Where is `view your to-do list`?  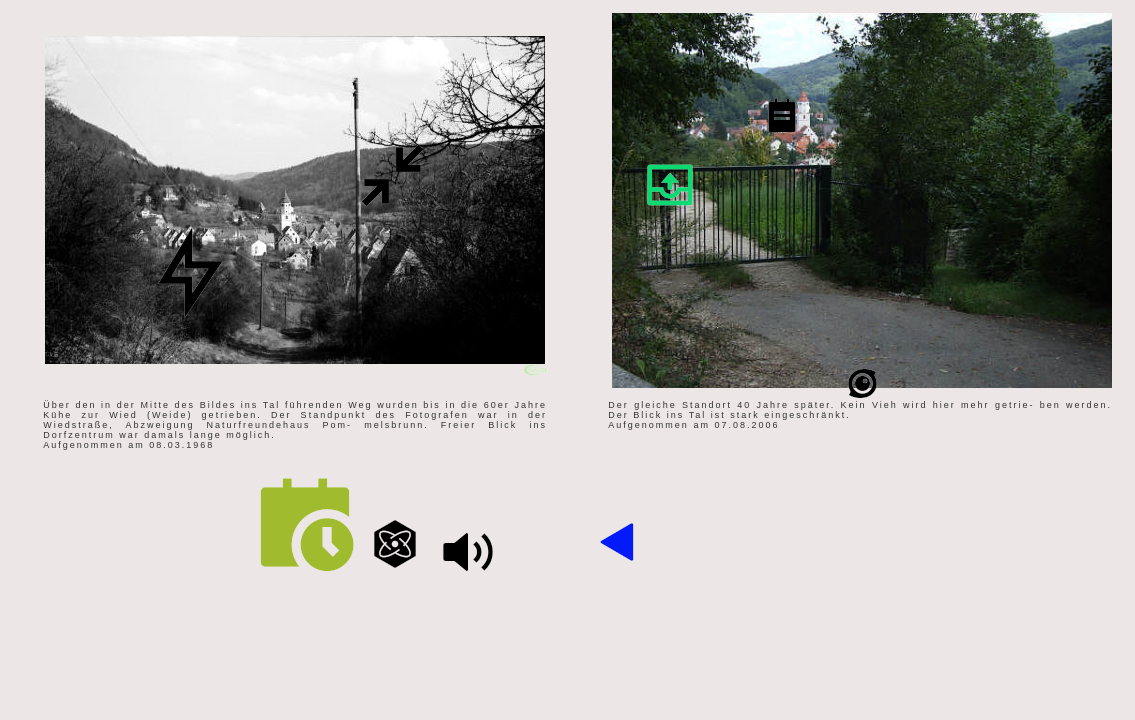 view your to-do list is located at coordinates (782, 117).